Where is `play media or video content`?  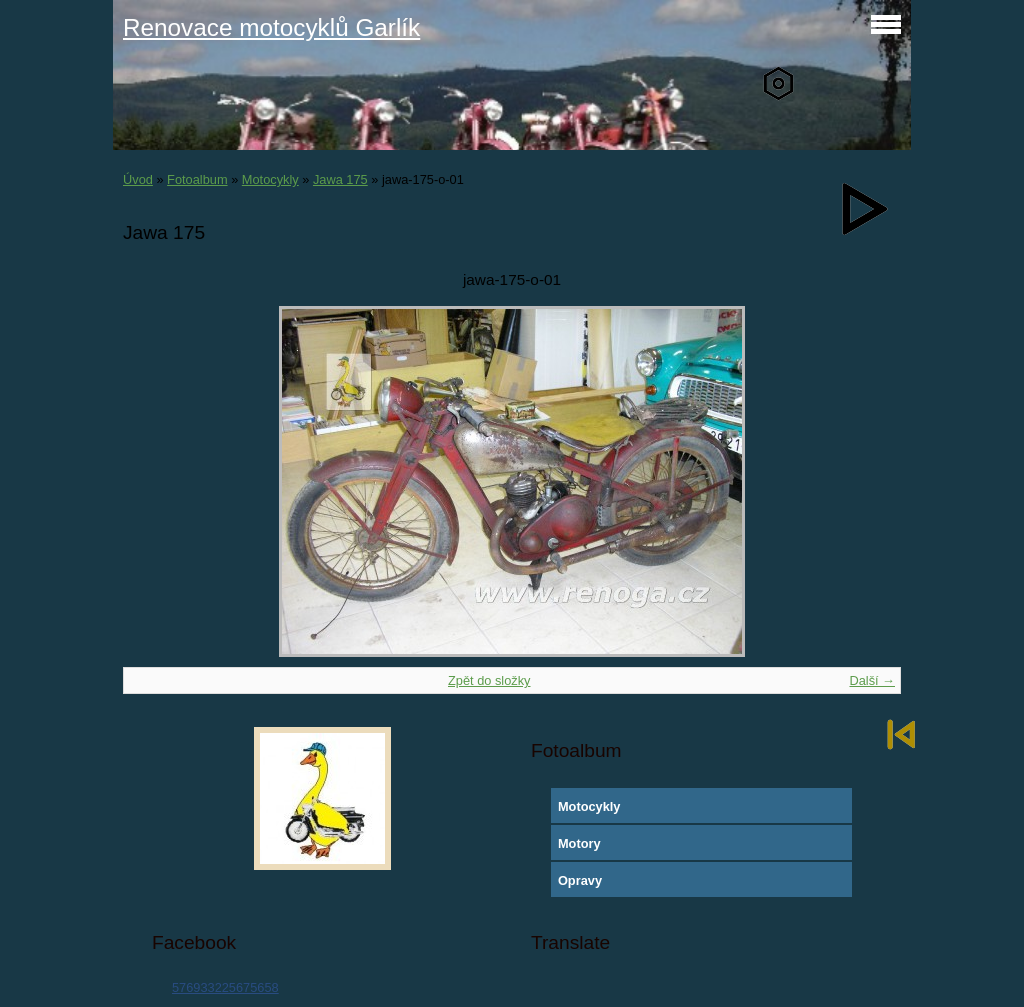
play media or video content is located at coordinates (862, 209).